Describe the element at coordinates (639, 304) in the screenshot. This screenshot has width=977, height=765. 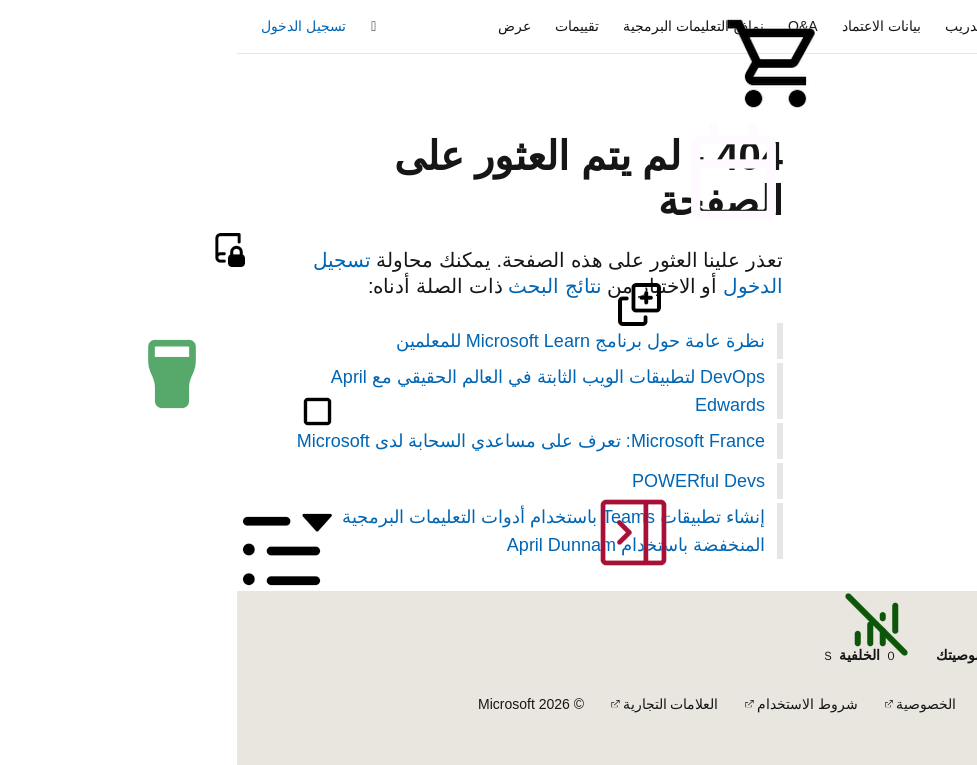
I see `duplicate or copy an item` at that location.